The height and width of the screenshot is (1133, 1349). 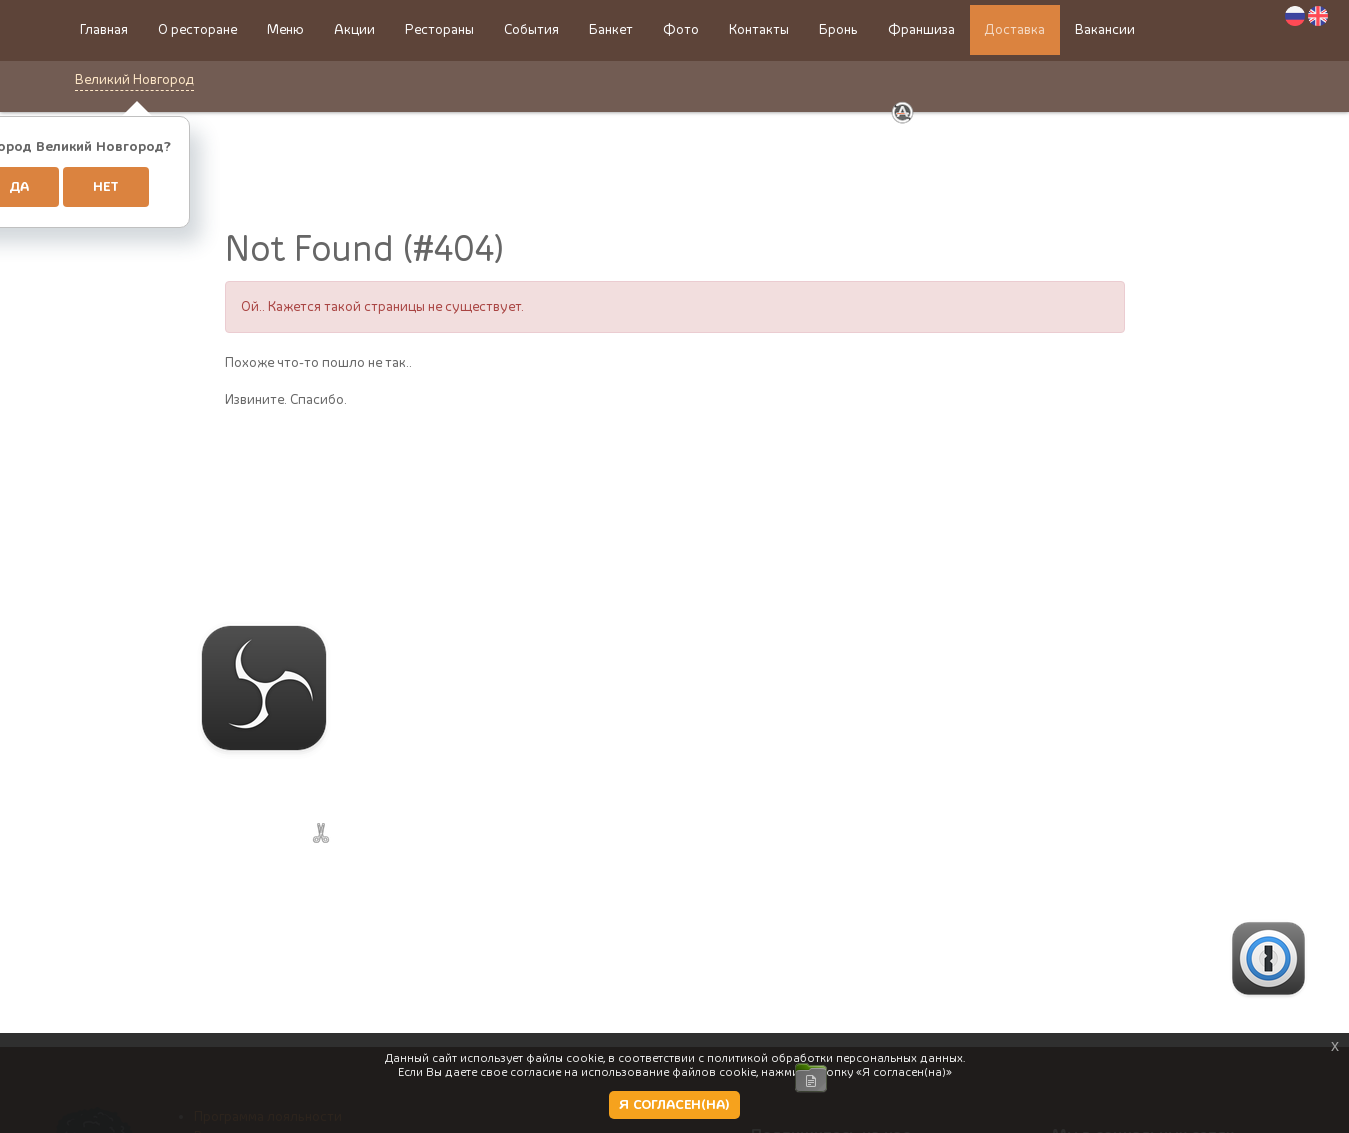 What do you see at coordinates (902, 112) in the screenshot?
I see `check for available software updates` at bounding box center [902, 112].